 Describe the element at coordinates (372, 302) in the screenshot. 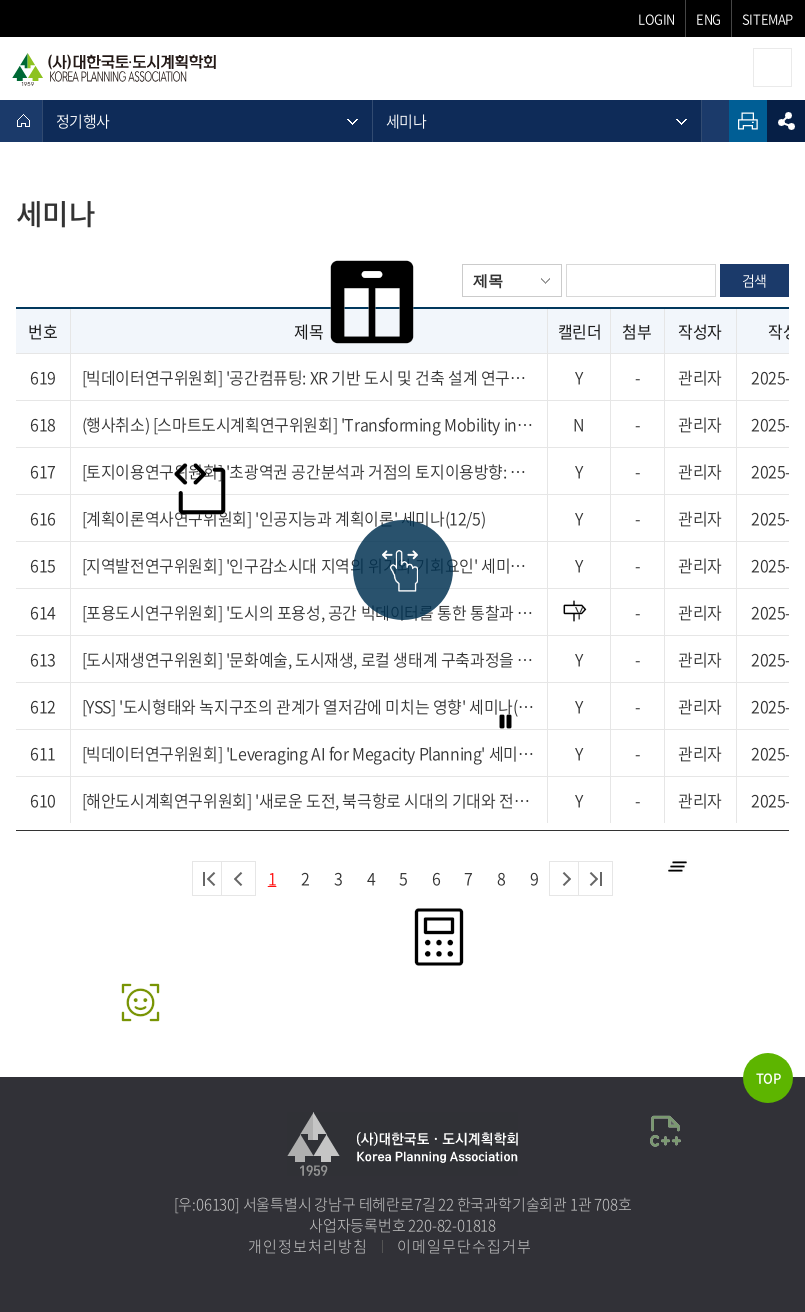

I see `indicates elevator access or location` at that location.